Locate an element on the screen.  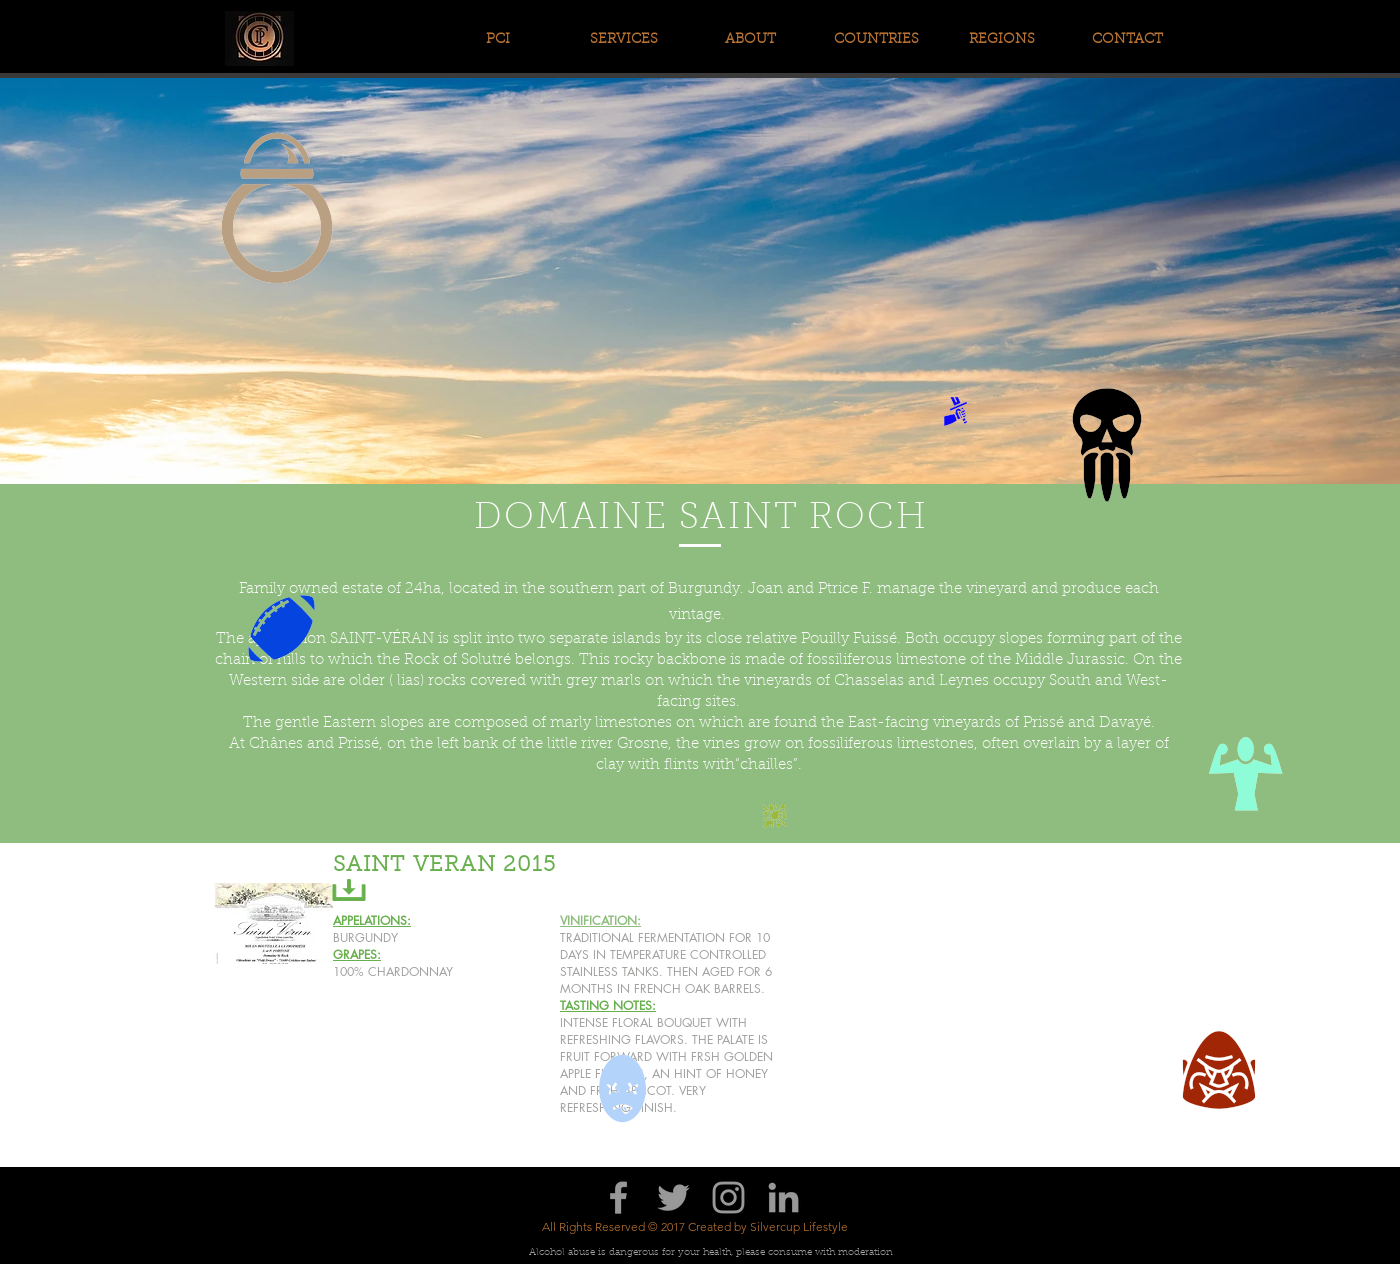
view american football games or scores is located at coordinates (281, 628).